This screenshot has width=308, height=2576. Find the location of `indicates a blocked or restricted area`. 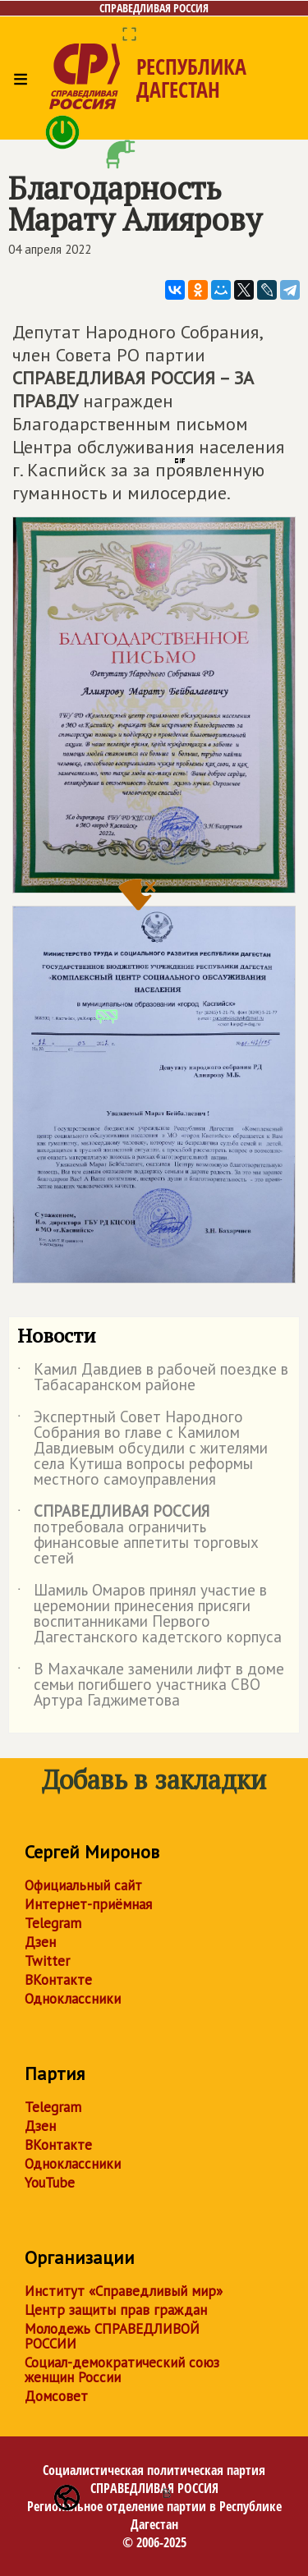

indicates a blocked or restricted area is located at coordinates (107, 1016).